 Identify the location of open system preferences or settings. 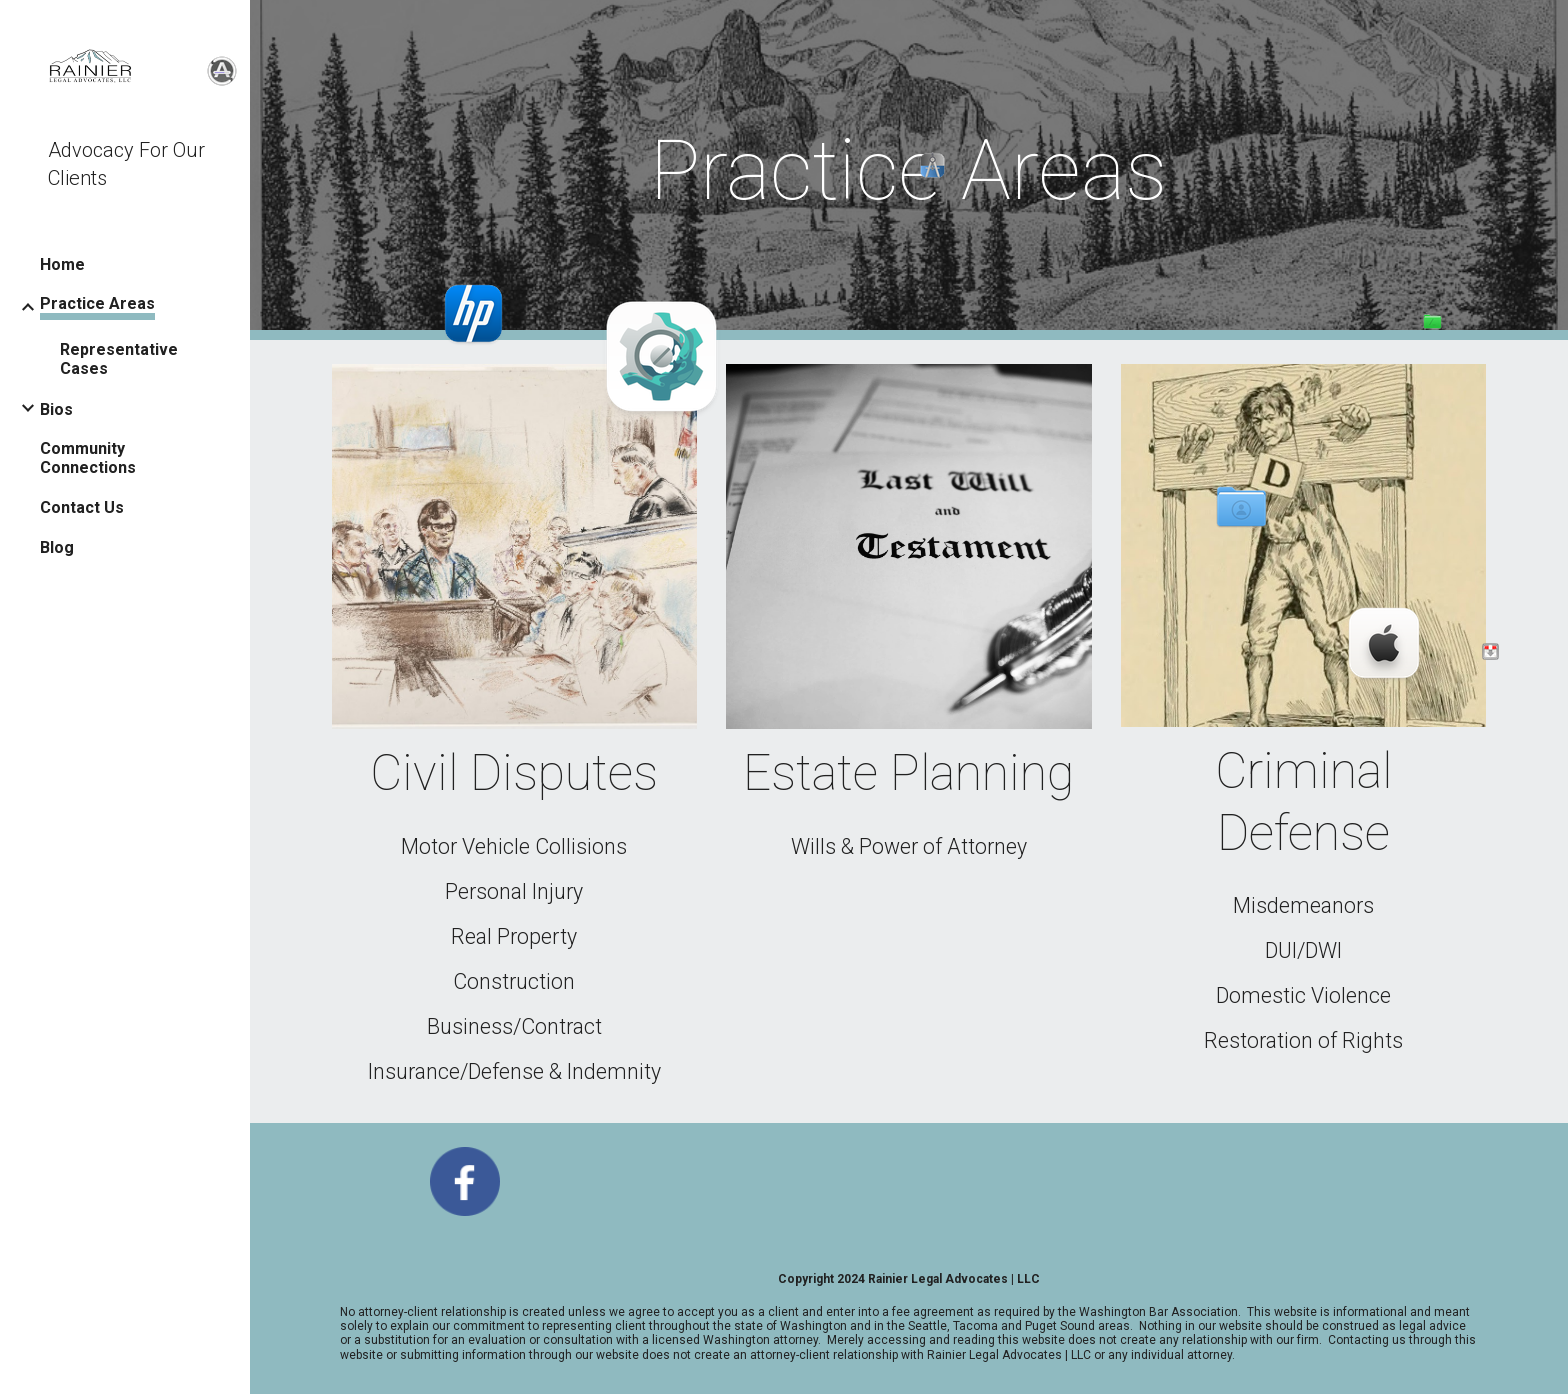
(1384, 643).